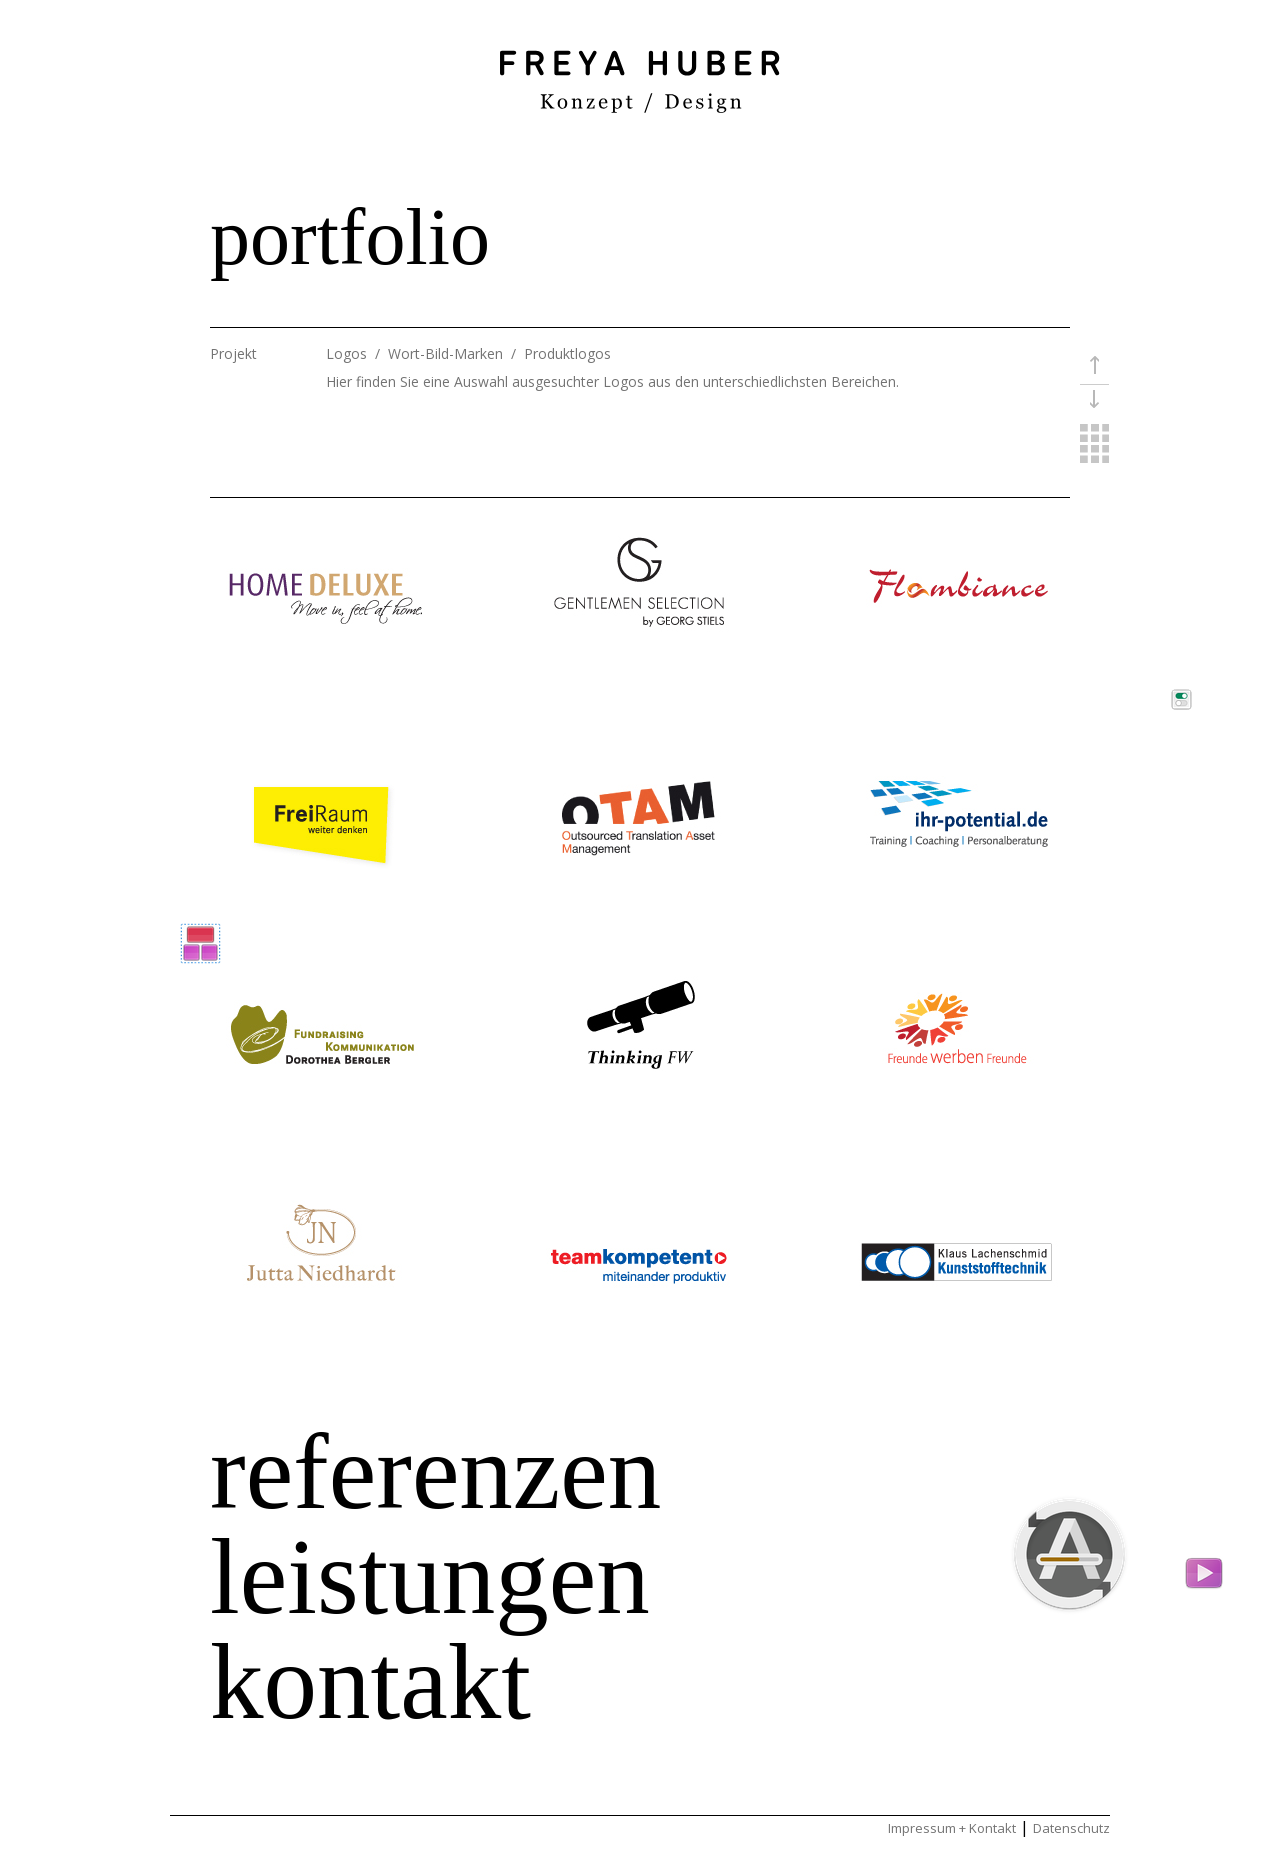  What do you see at coordinates (1204, 1573) in the screenshot?
I see `open the GNOME Videos (Totem) media player` at bounding box center [1204, 1573].